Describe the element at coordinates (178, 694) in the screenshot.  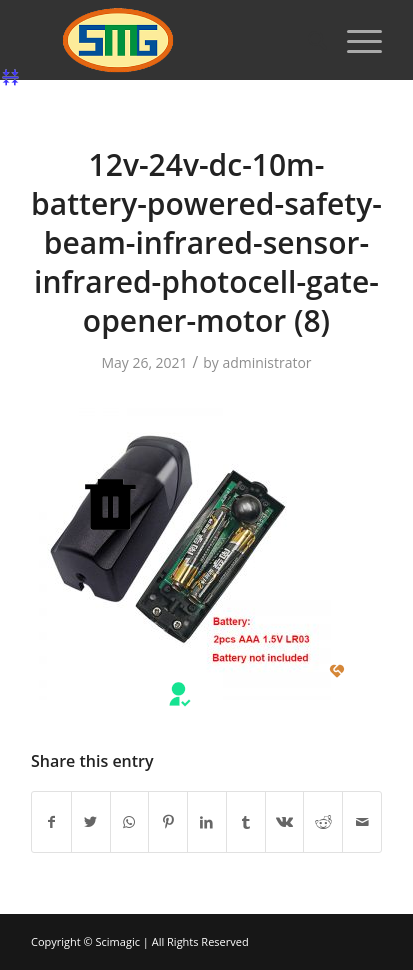
I see `follow this user` at that location.